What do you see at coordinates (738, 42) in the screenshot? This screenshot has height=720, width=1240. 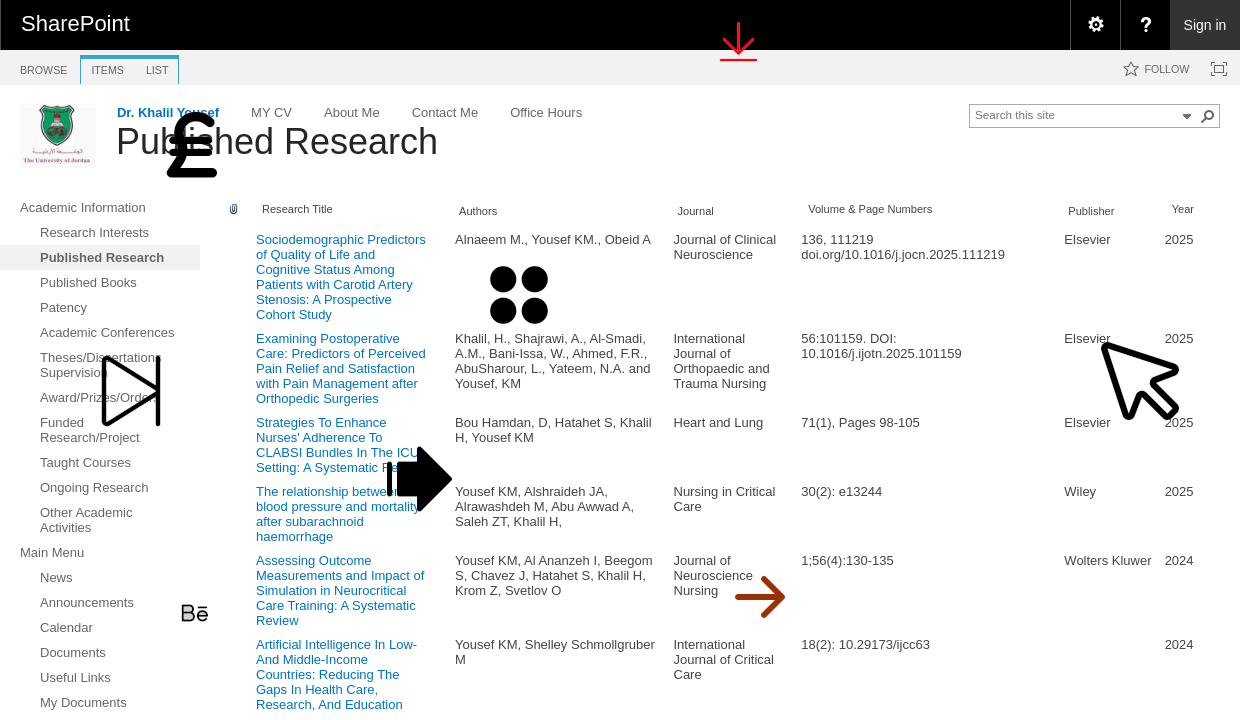 I see `download a file` at bounding box center [738, 42].